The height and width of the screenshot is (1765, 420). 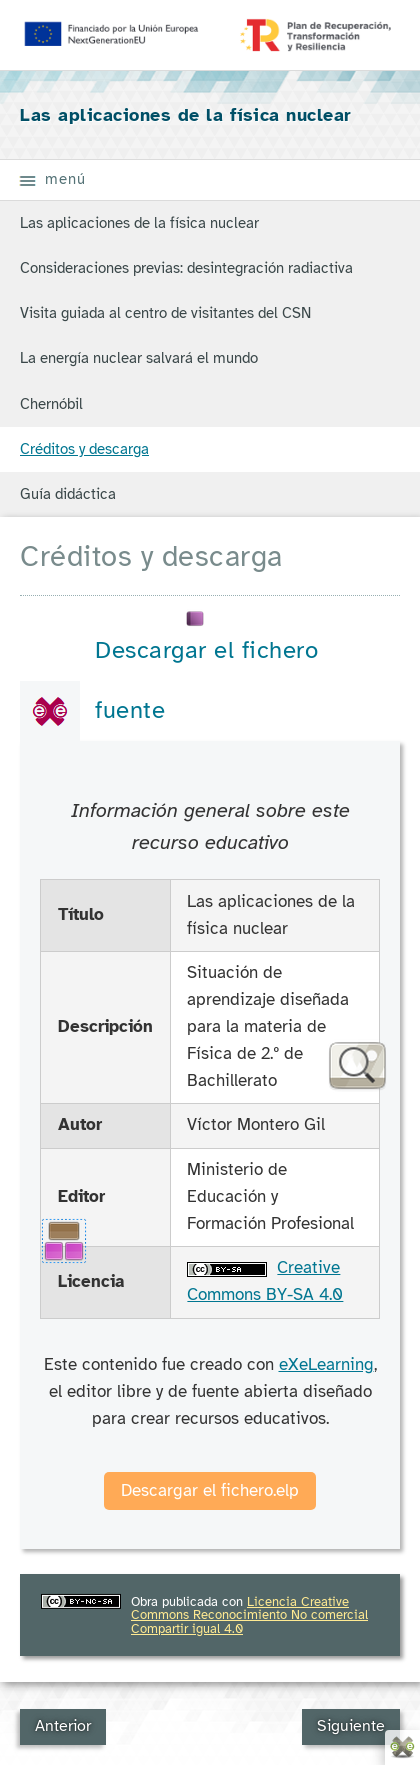 I want to click on select all items in the current view, so click(x=64, y=1241).